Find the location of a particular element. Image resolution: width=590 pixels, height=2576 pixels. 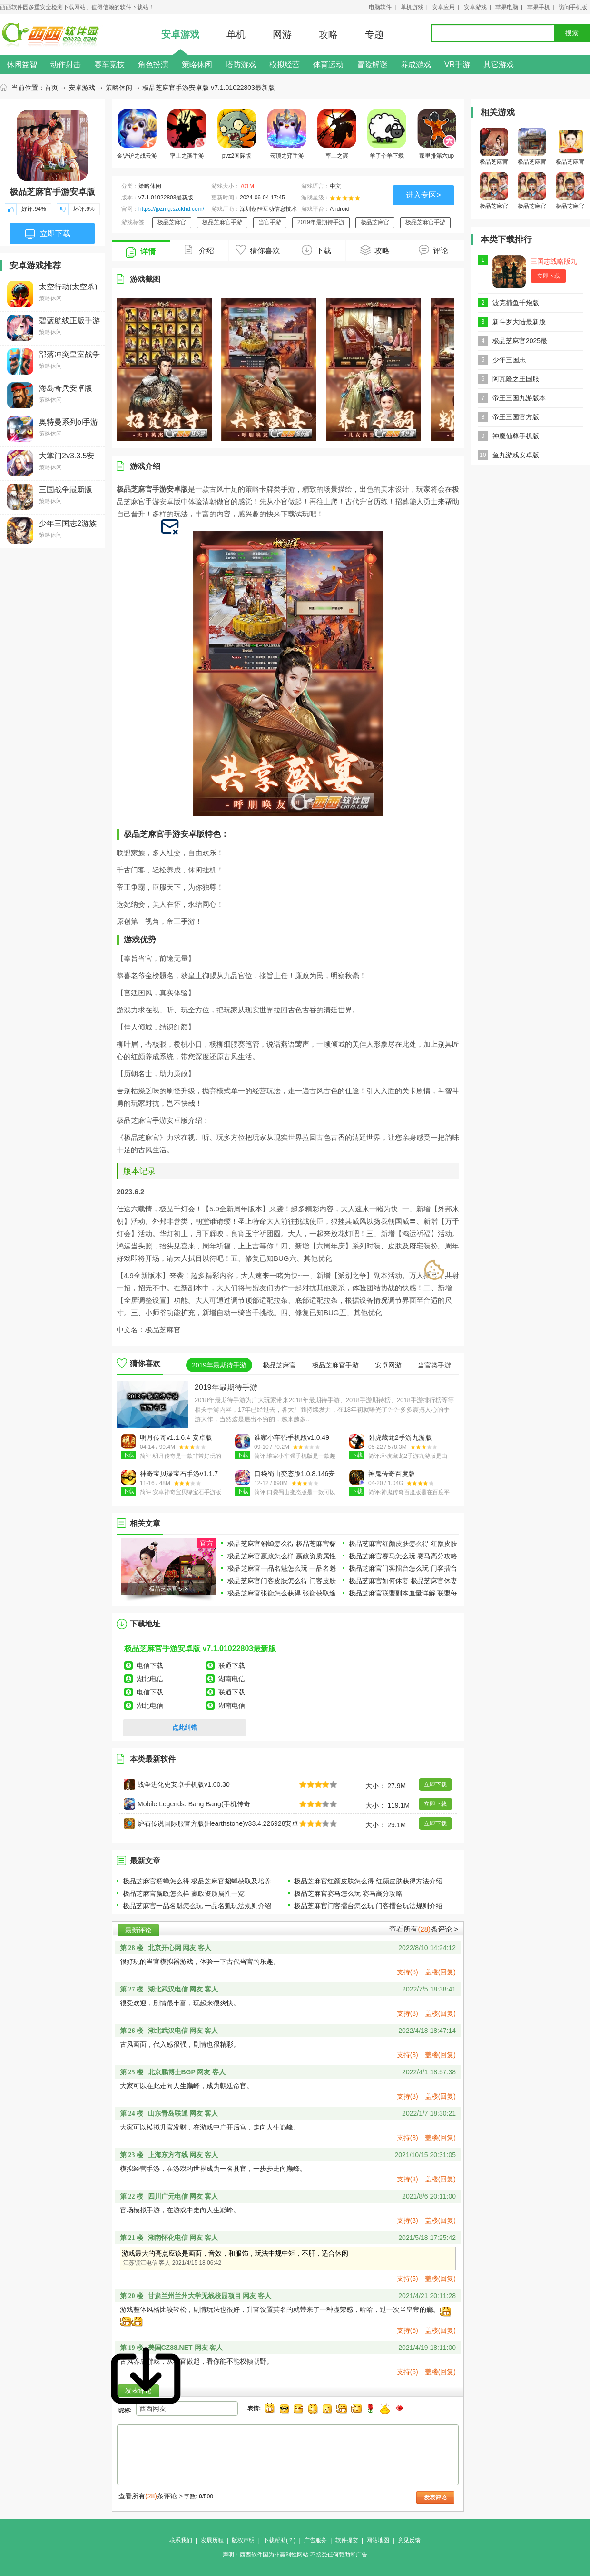

manage cookie preferences is located at coordinates (434, 1270).